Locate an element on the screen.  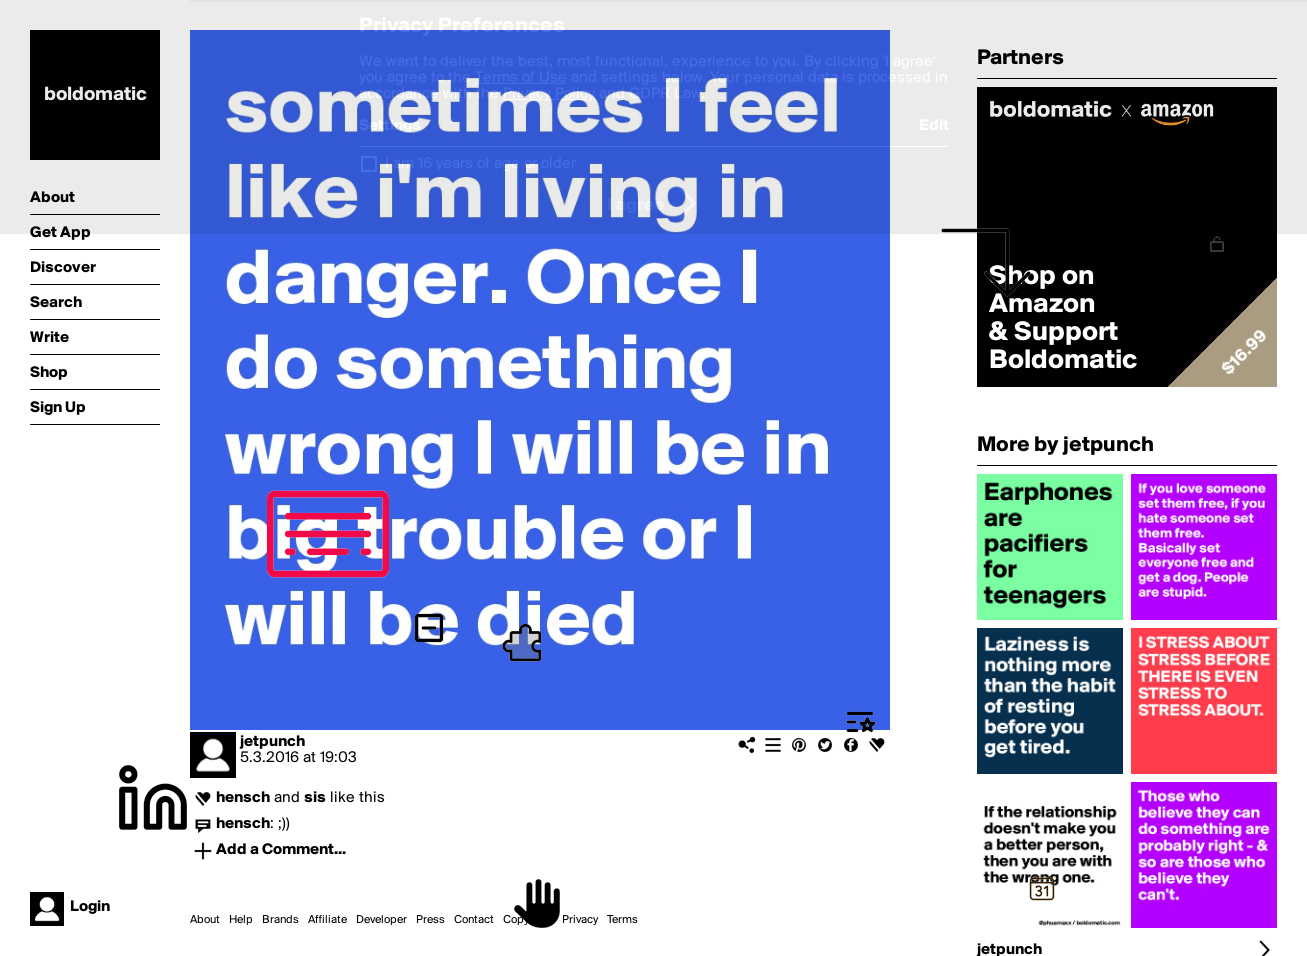
access plugins or extensions is located at coordinates (524, 644).